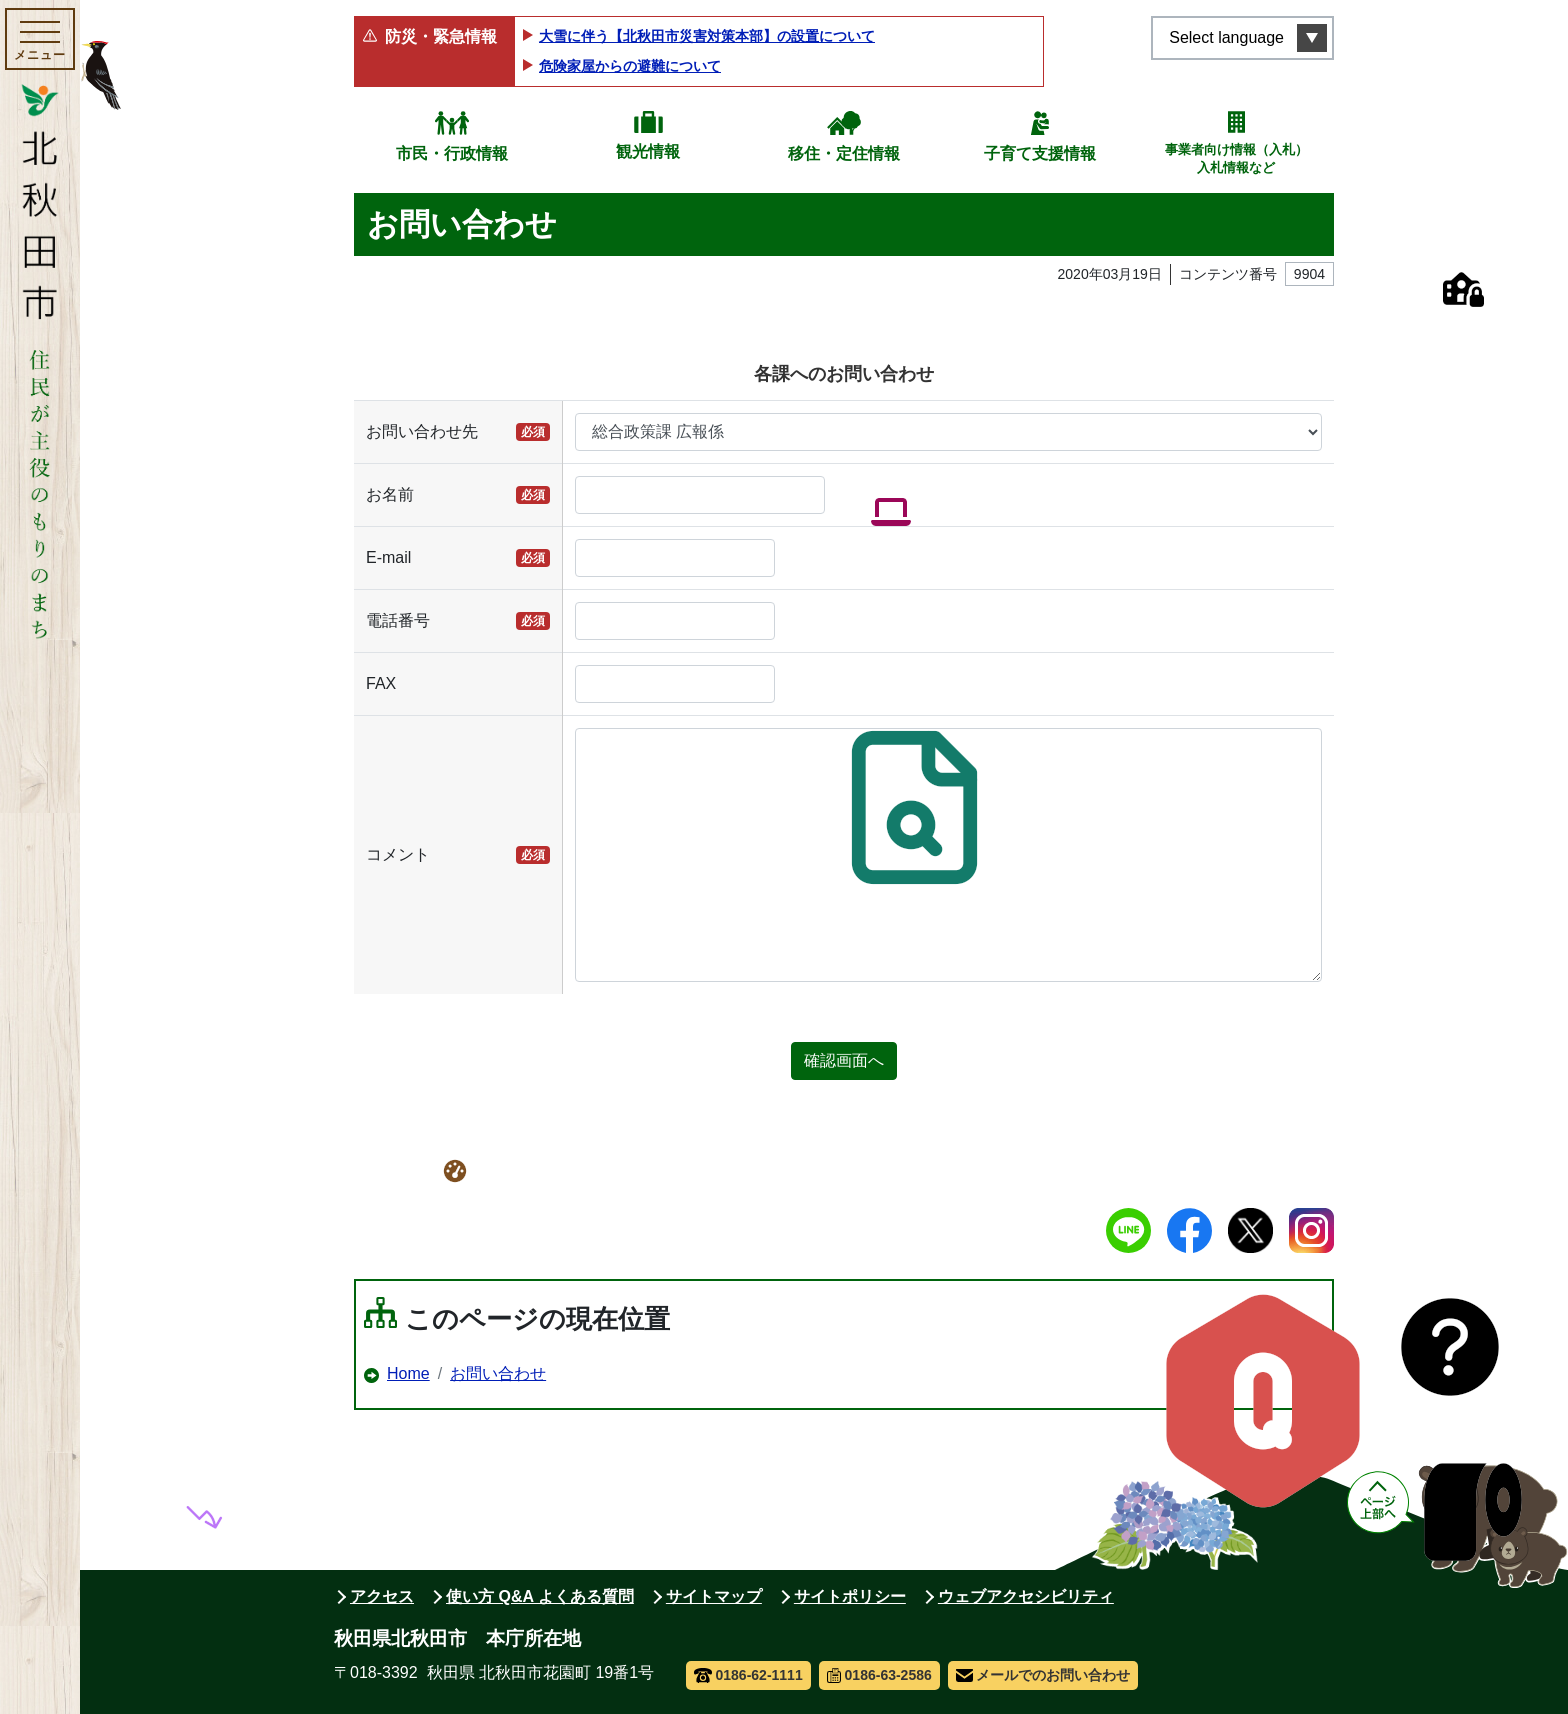 The image size is (1568, 1714). I want to click on indicates a locked or secured school facility, so click(1463, 288).